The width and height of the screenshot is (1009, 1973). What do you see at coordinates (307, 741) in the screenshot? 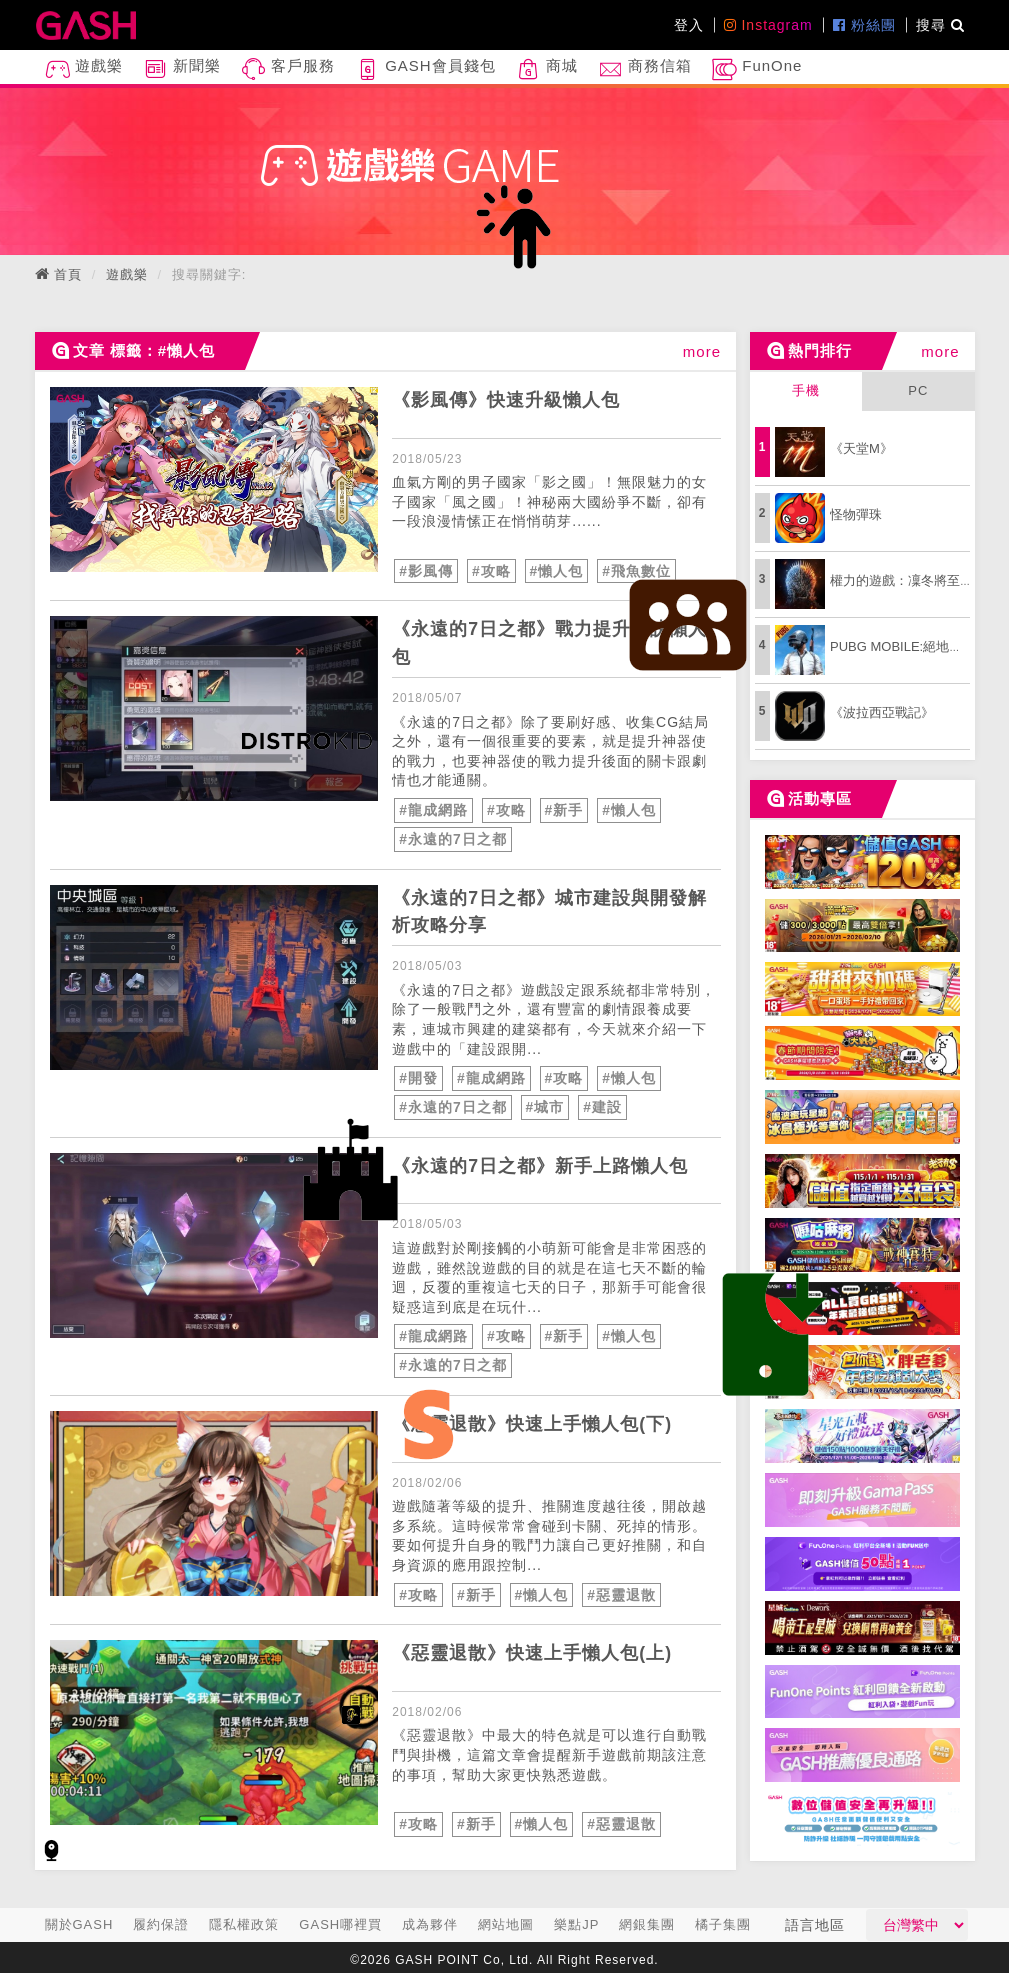
I see `access distrokid music distribution platform` at bounding box center [307, 741].